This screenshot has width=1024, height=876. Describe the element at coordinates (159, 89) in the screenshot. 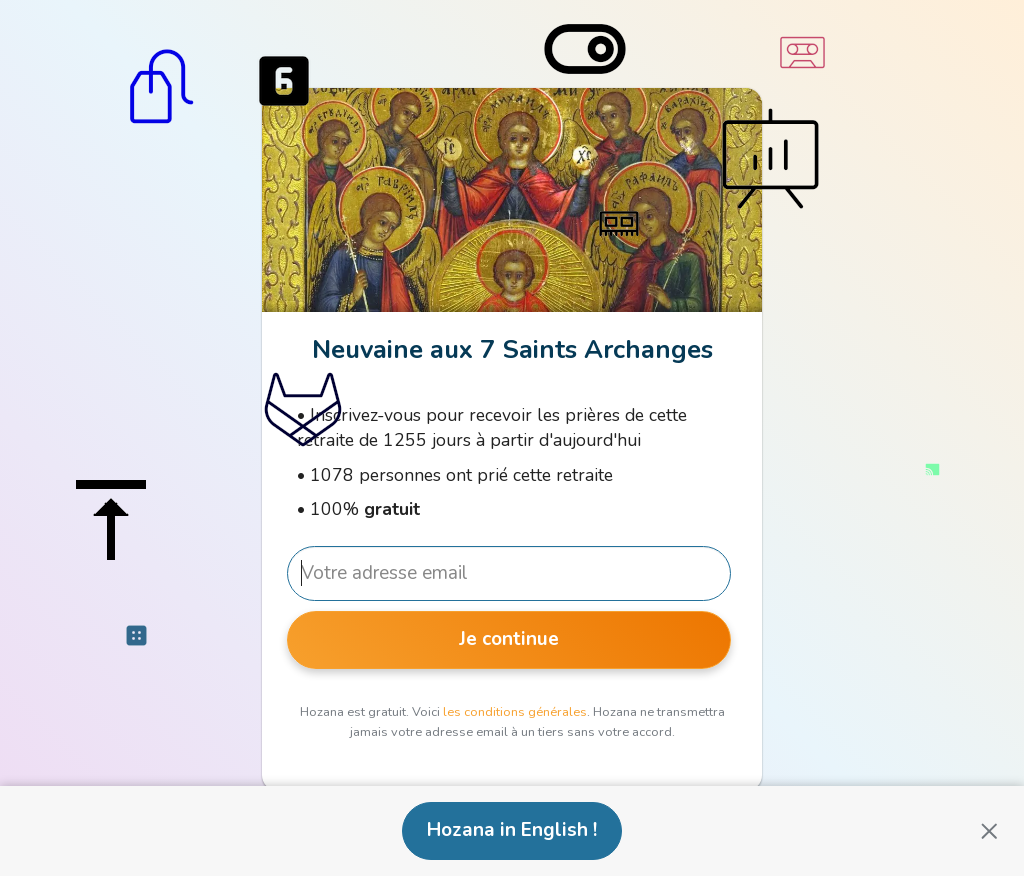

I see `browse tea or hot beverage options` at that location.